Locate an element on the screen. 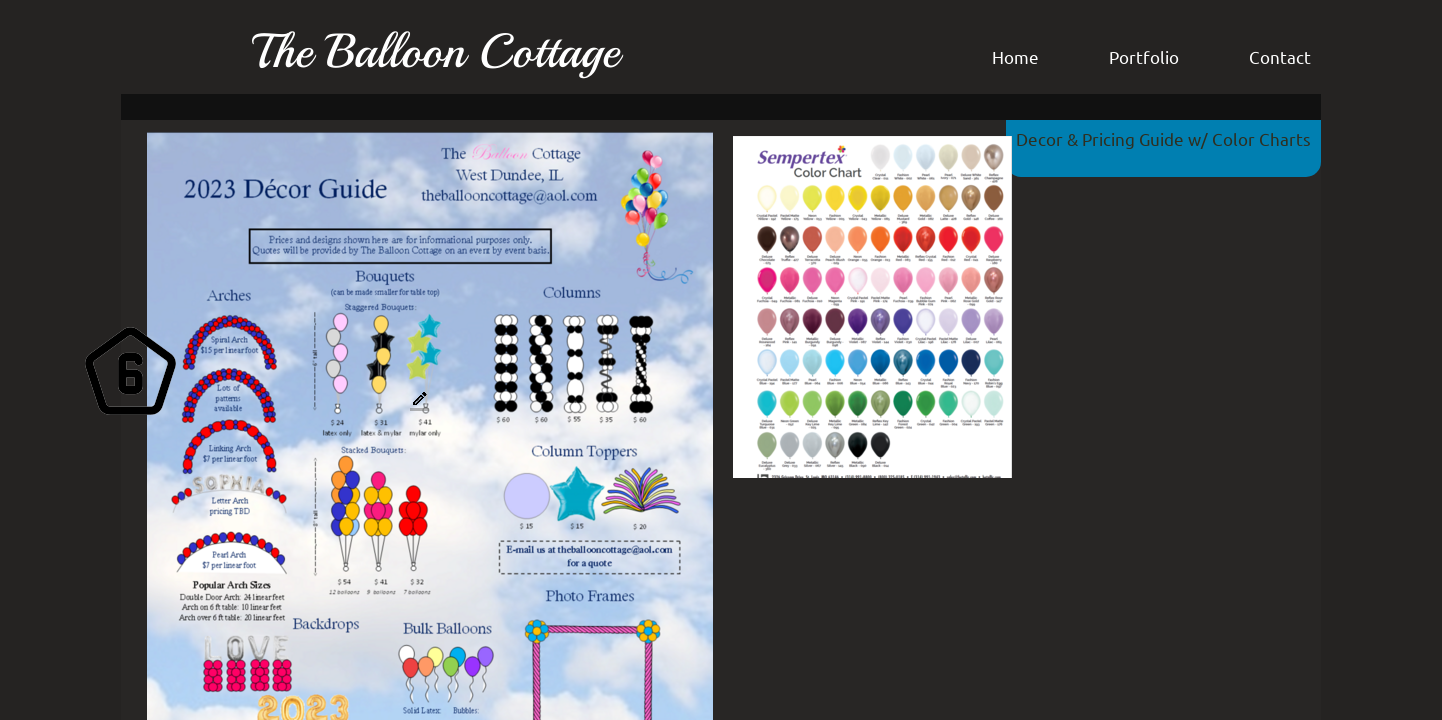 Image resolution: width=1442 pixels, height=720 pixels. edit or change border color is located at coordinates (419, 401).